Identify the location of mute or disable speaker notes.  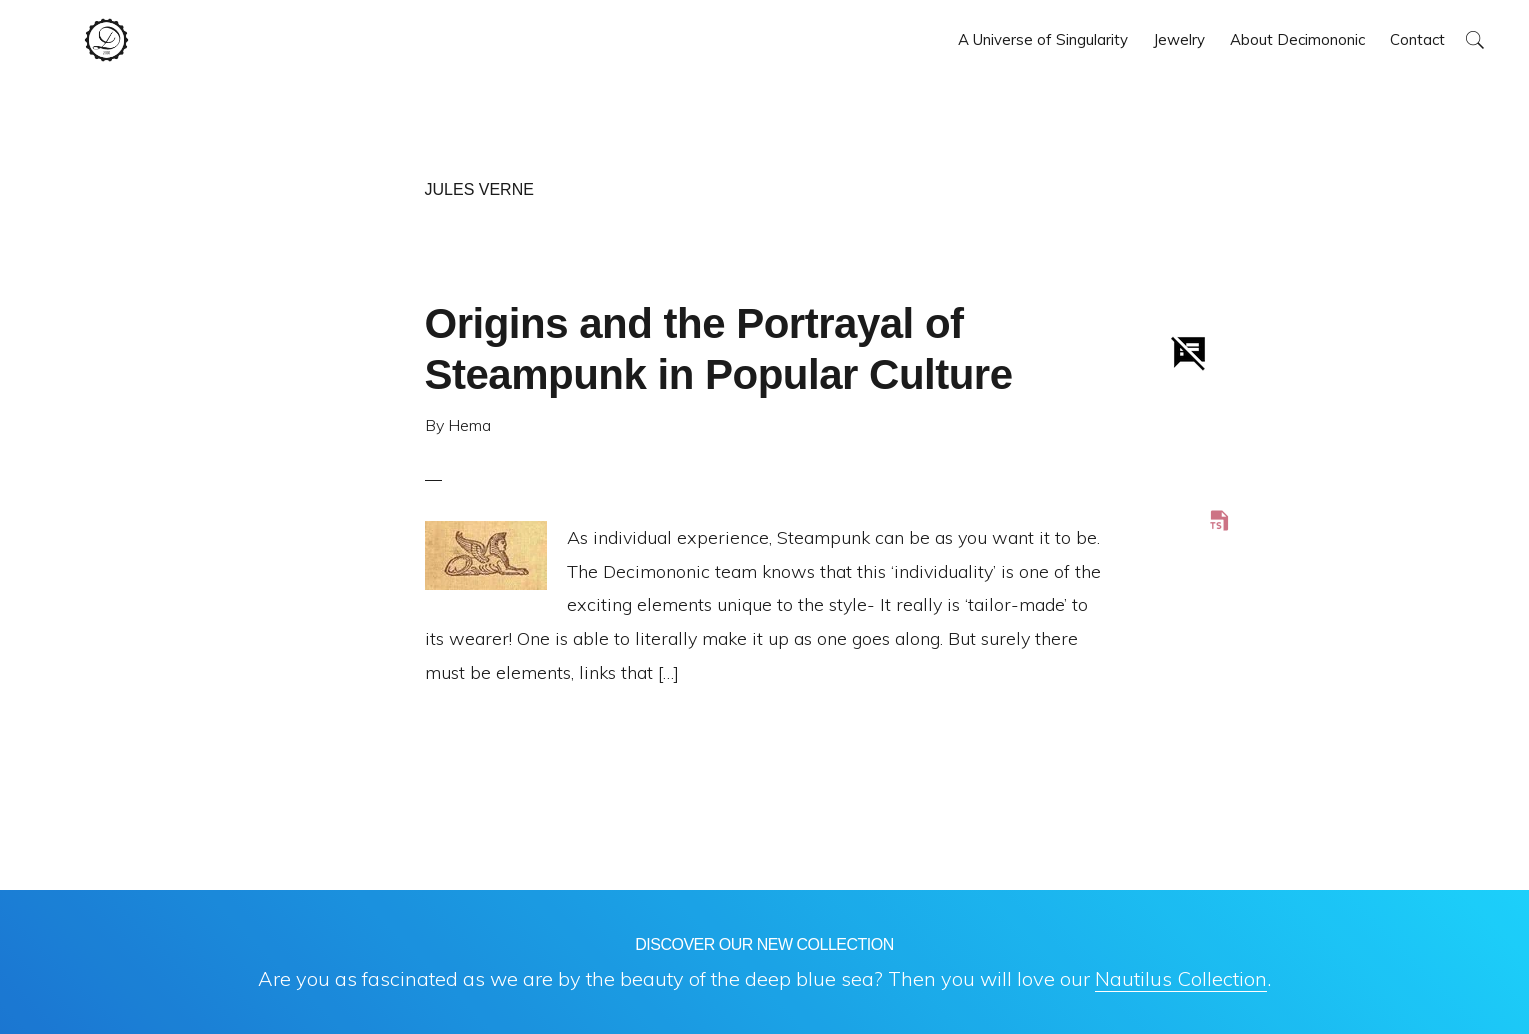
(1189, 352).